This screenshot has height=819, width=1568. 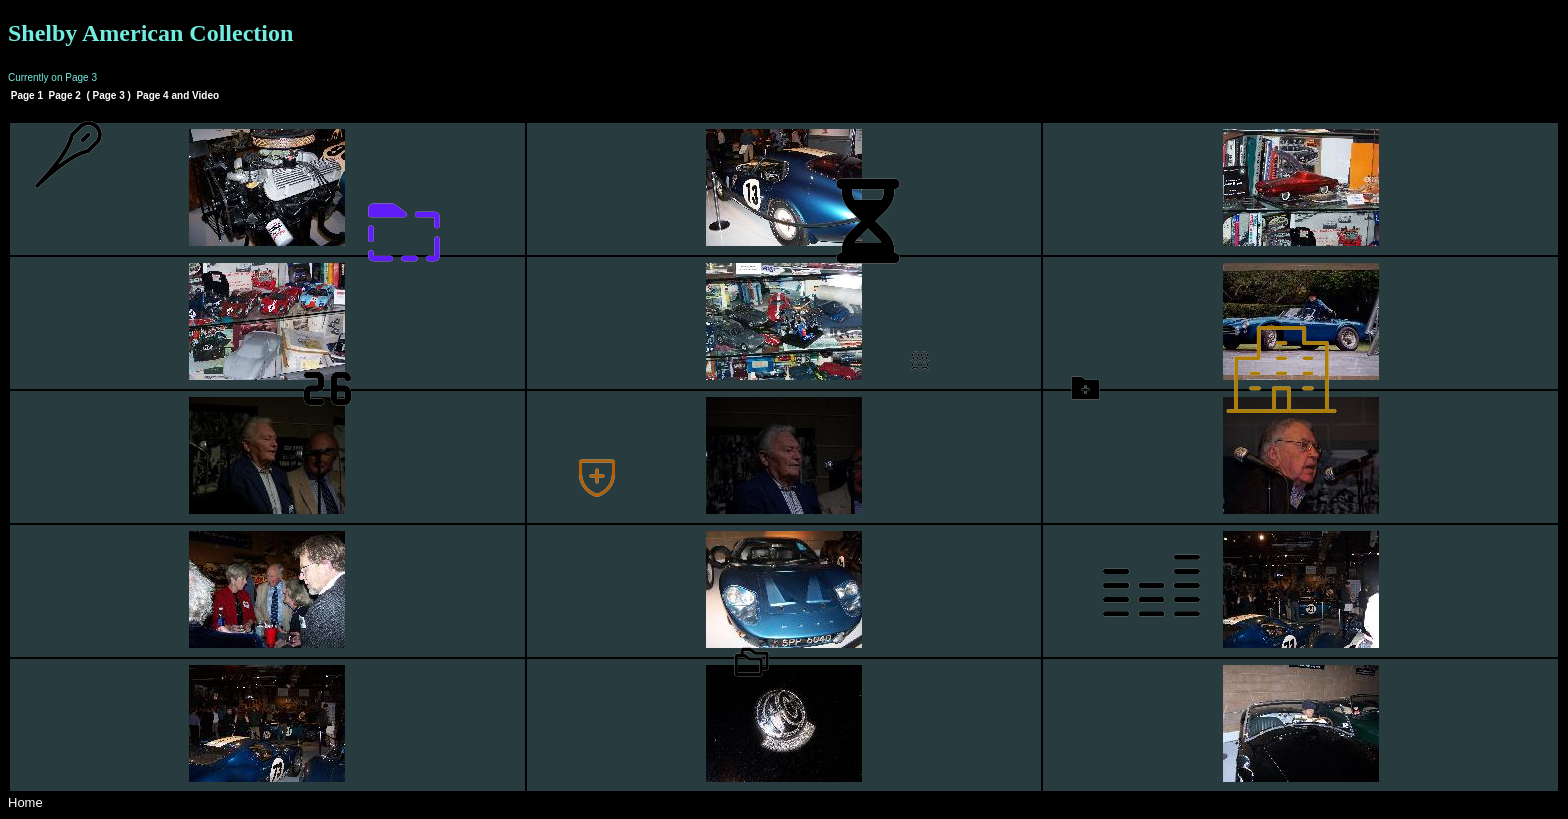 What do you see at coordinates (327, 388) in the screenshot?
I see `indicates item number 26 in a list or sequence` at bounding box center [327, 388].